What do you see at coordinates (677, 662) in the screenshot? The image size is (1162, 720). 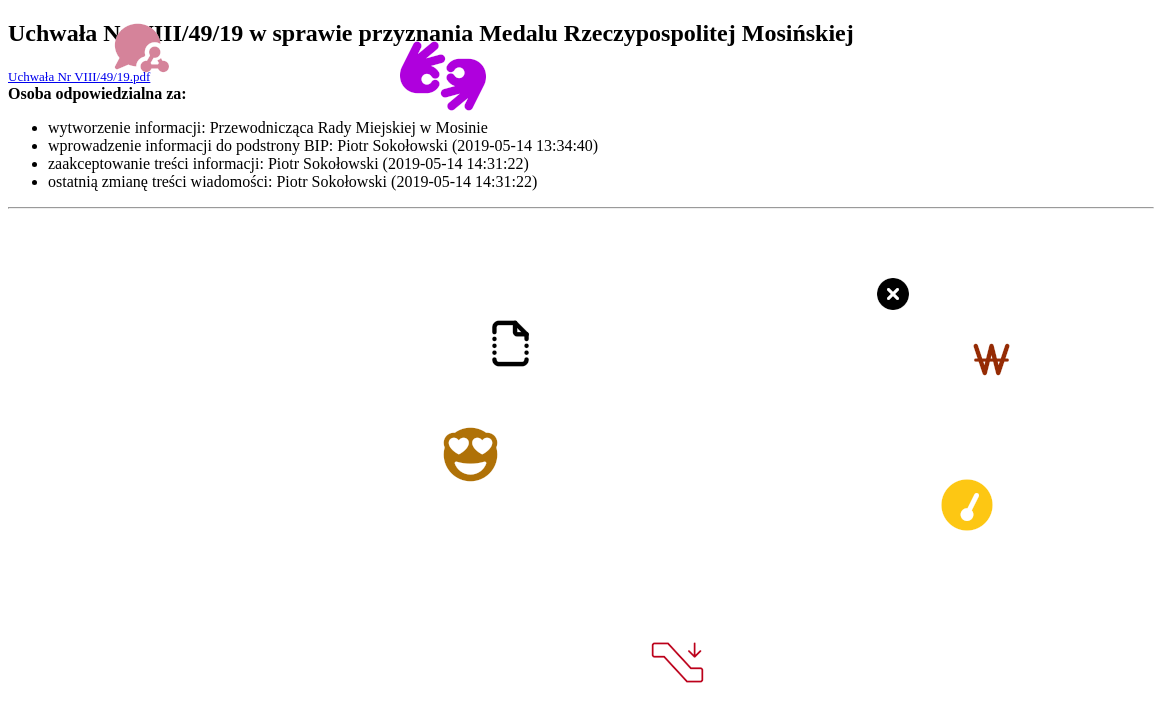 I see `indicates escalator going down` at bounding box center [677, 662].